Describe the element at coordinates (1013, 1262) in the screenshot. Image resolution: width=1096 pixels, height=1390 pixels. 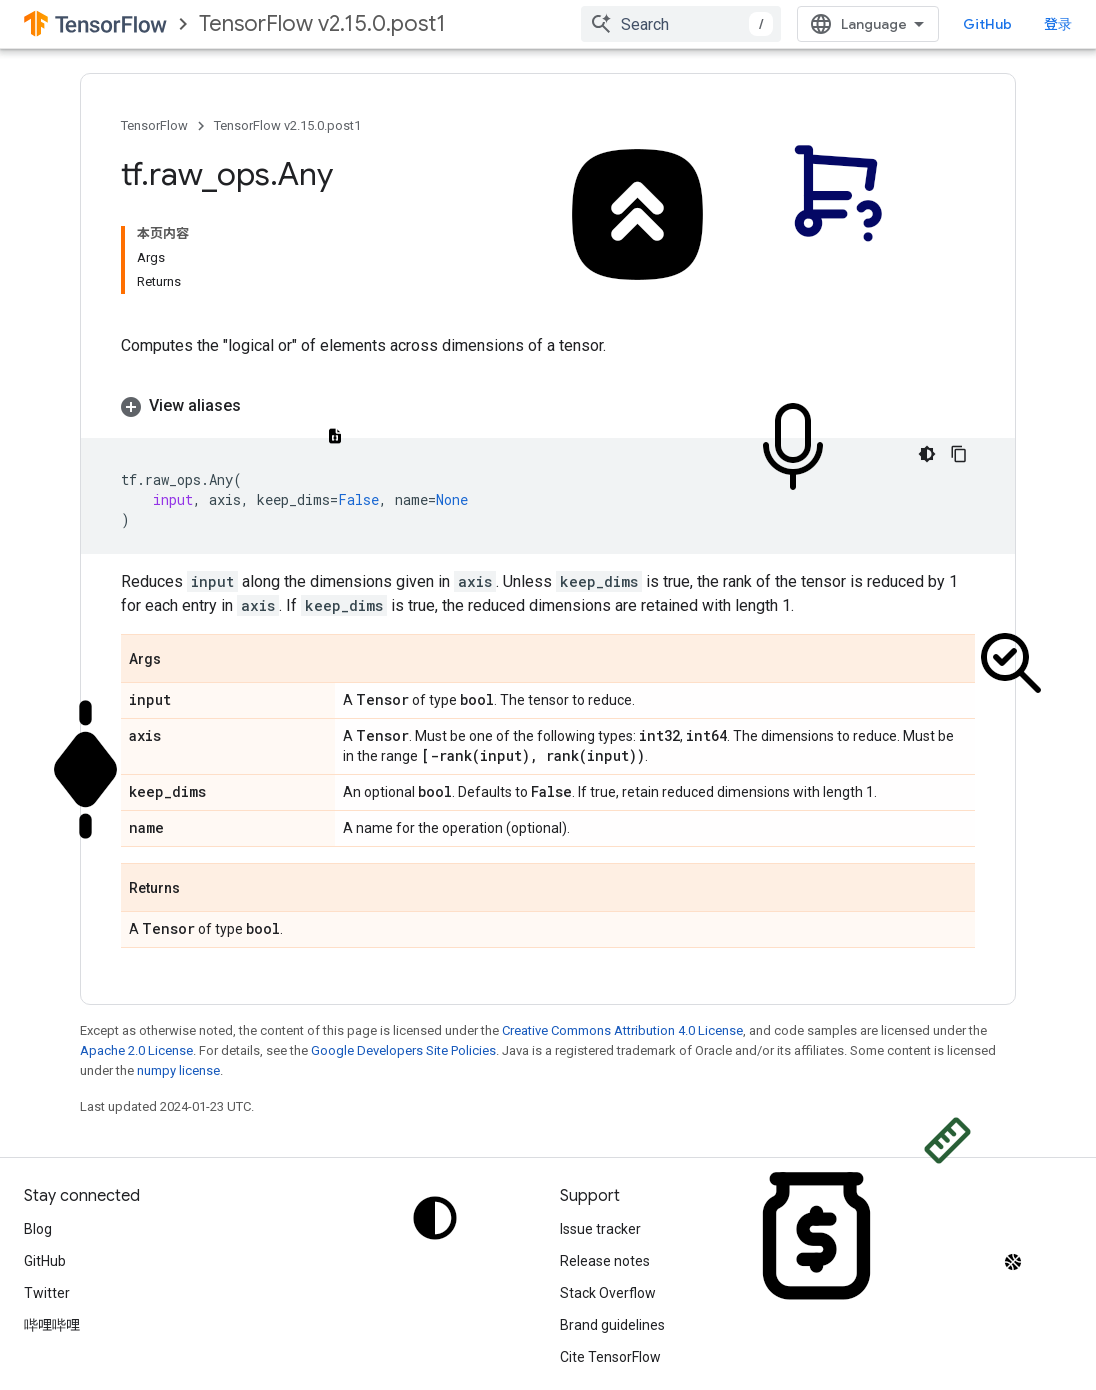
I see `access sports or basketball content` at that location.